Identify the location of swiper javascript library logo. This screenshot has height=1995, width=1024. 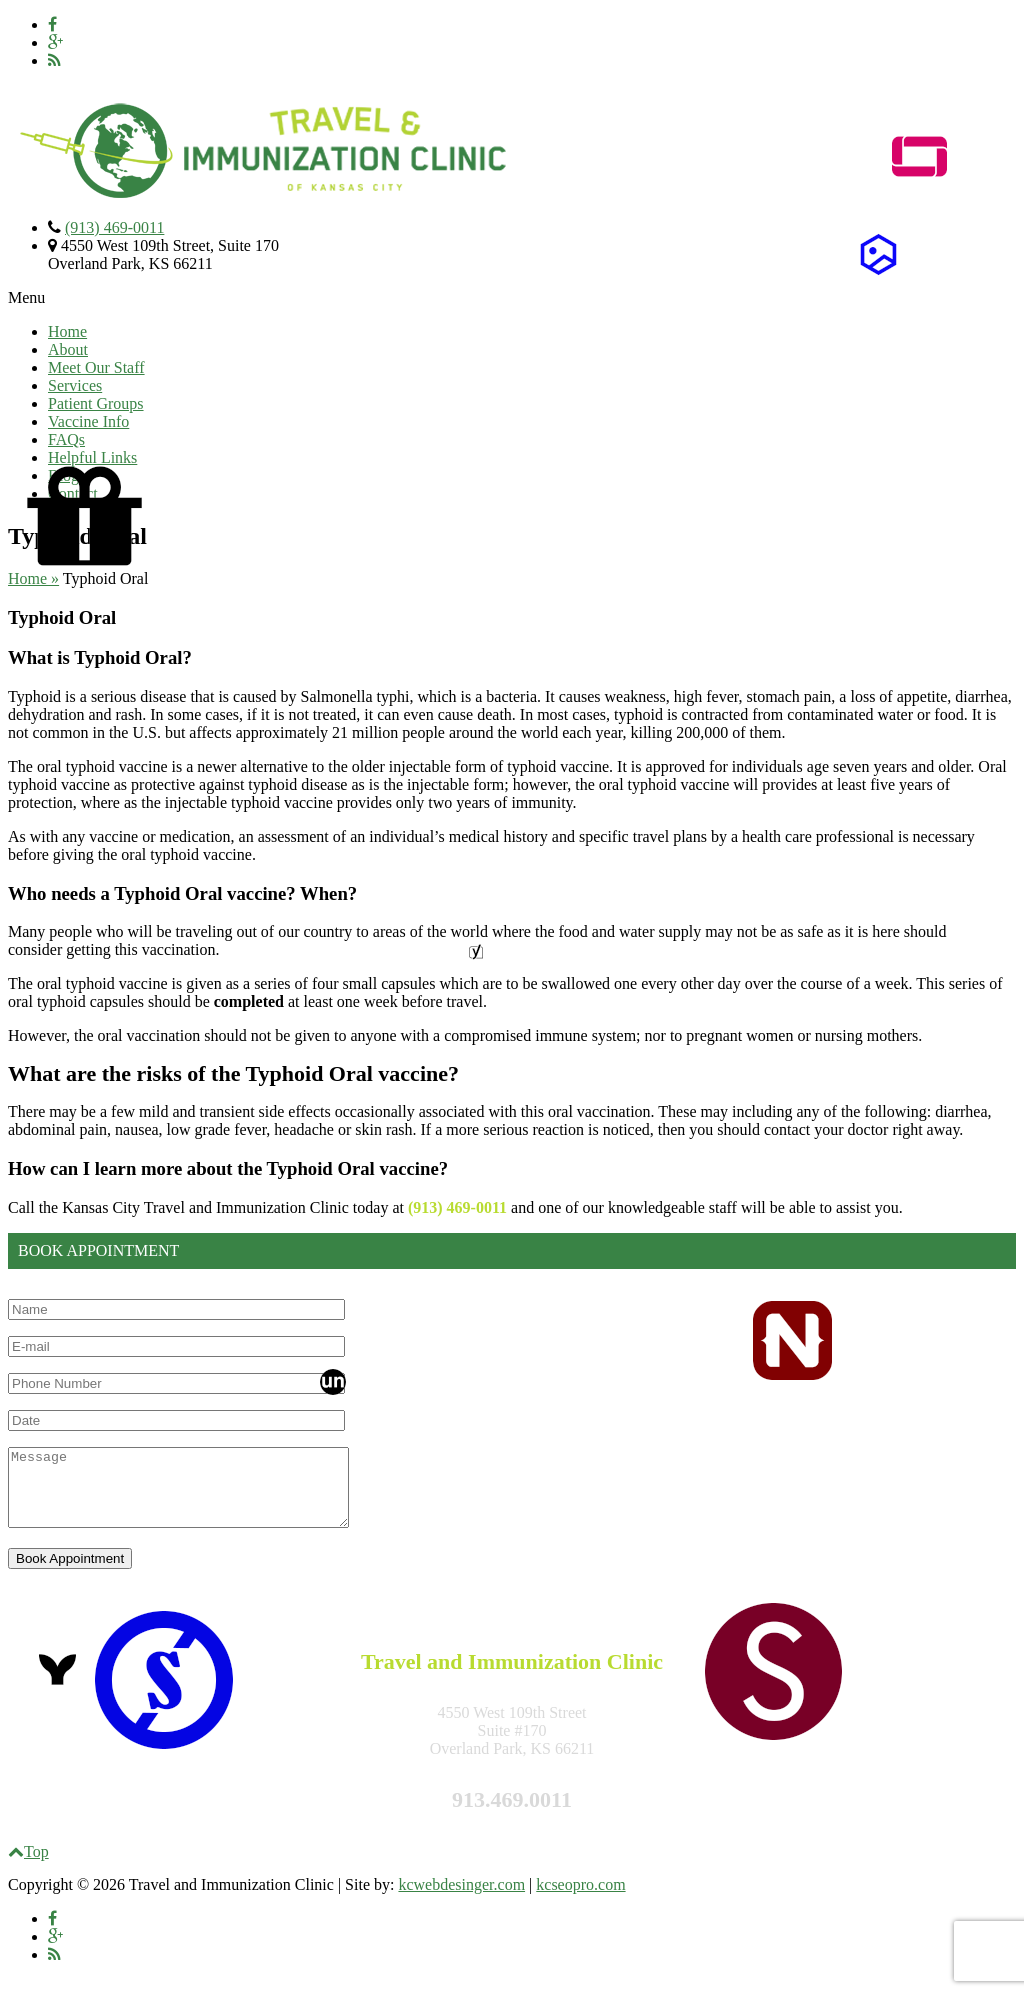
(773, 1671).